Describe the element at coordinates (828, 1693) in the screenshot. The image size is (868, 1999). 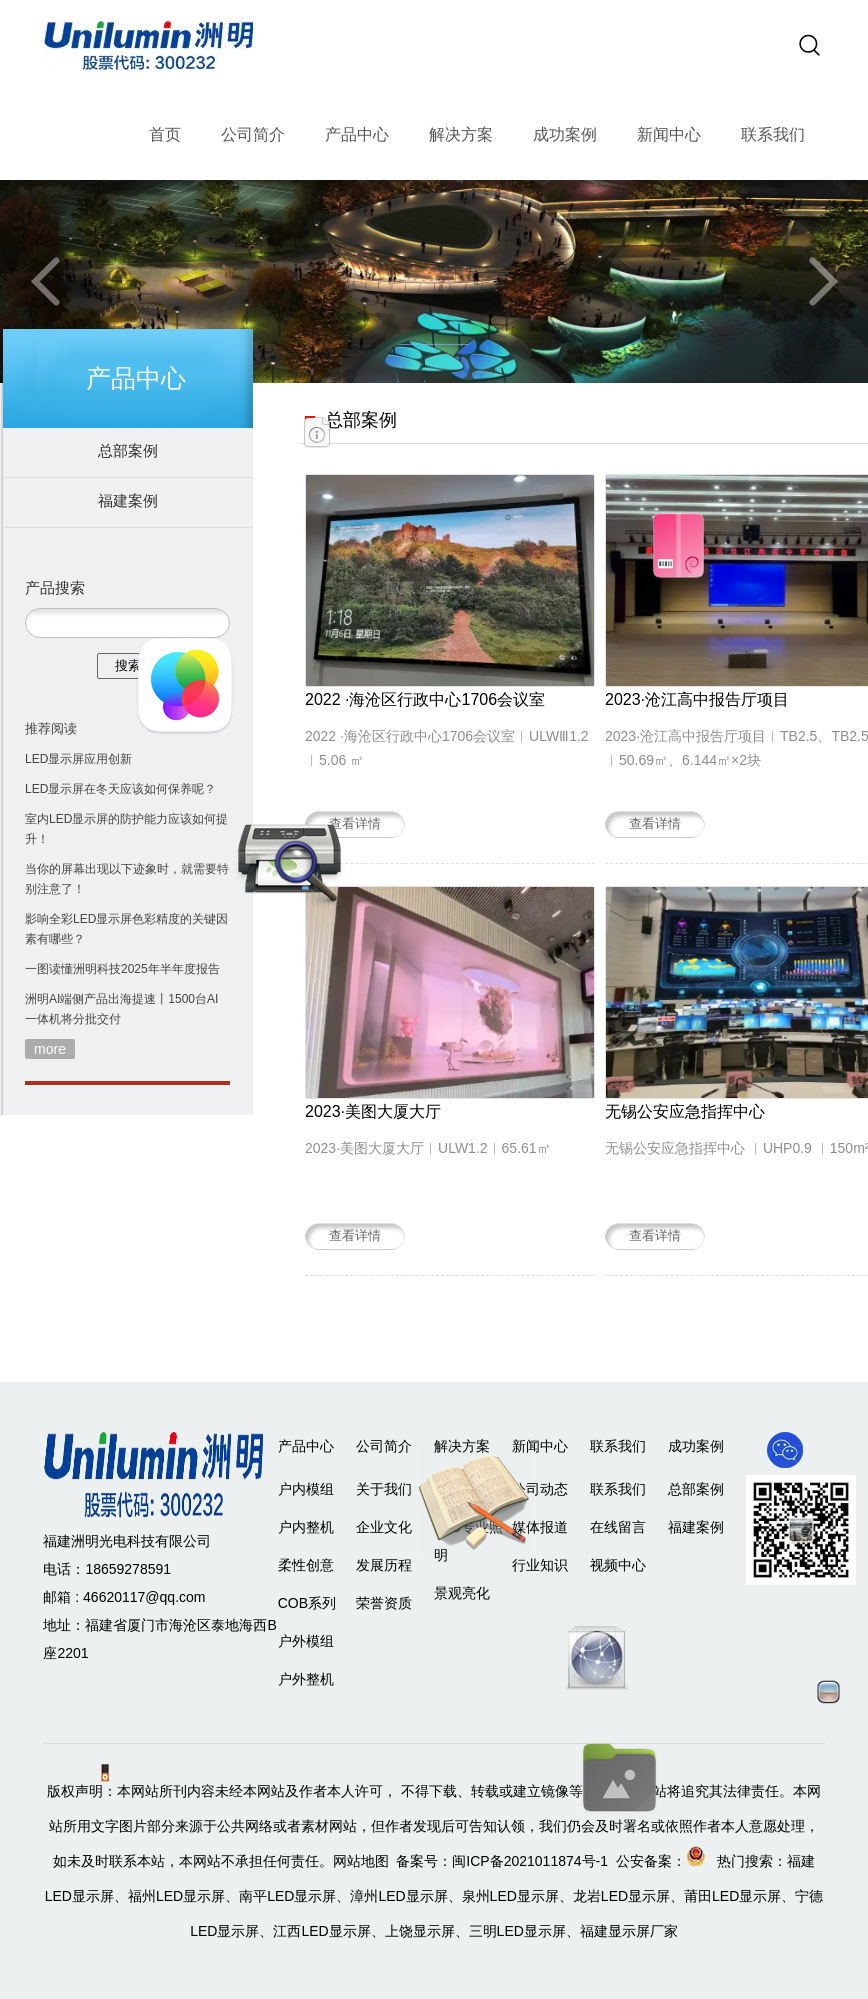
I see `access background textures and materials library` at that location.